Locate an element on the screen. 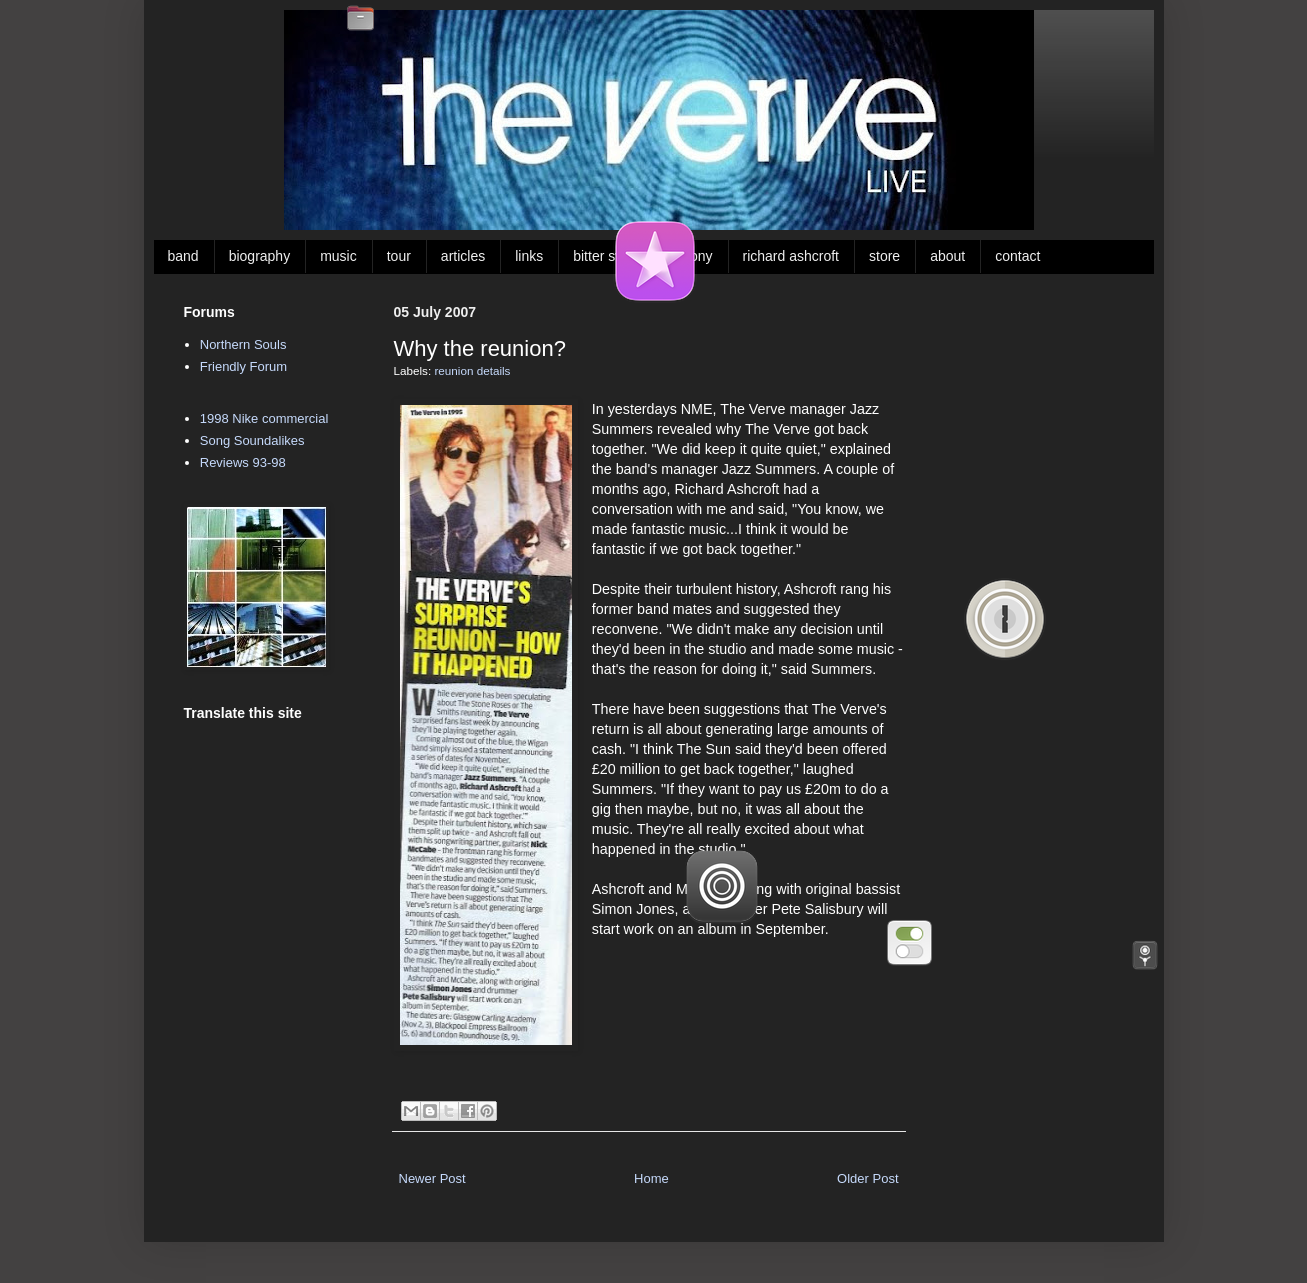 This screenshot has width=1307, height=1283. open the file manager application is located at coordinates (360, 17).